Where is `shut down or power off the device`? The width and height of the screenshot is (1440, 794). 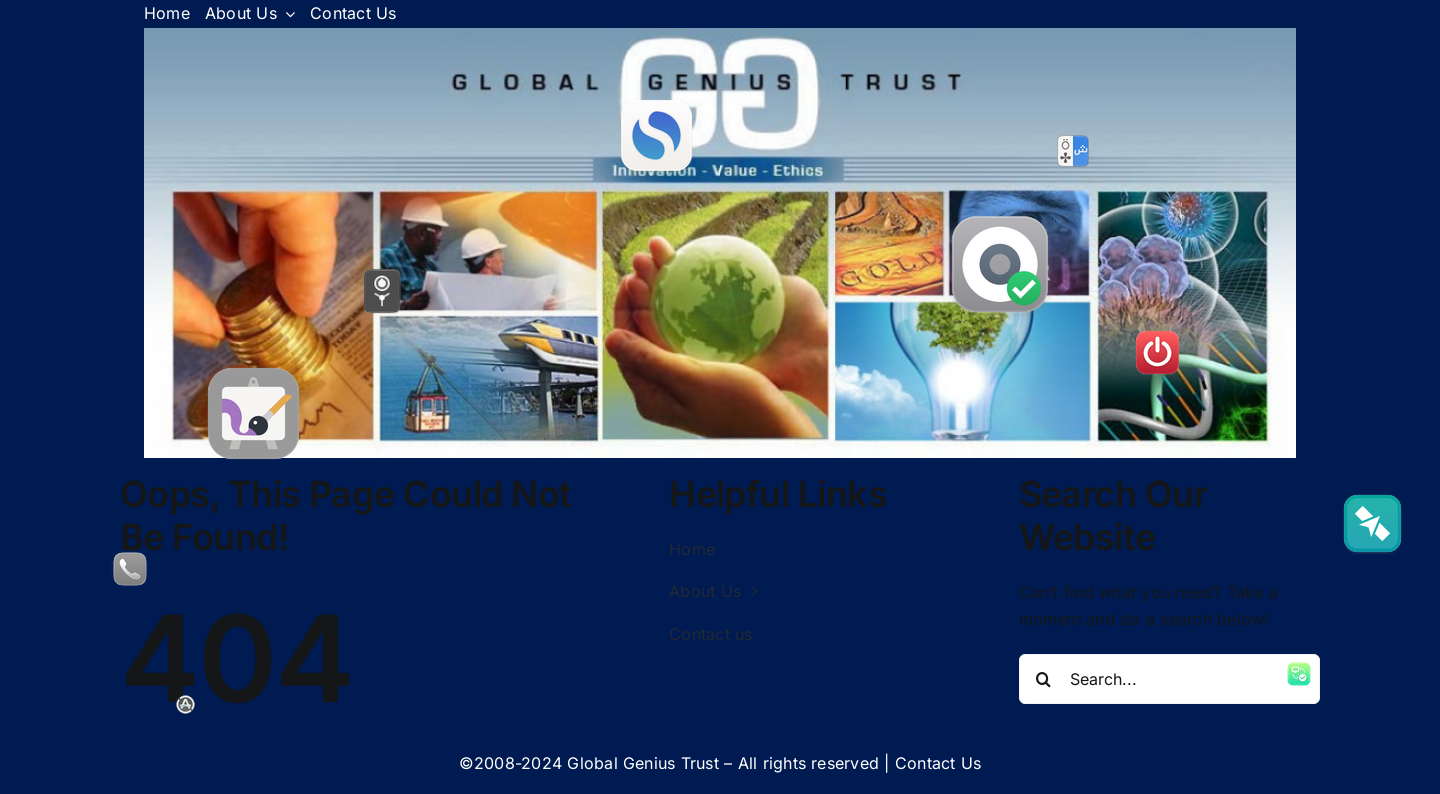 shut down or power off the device is located at coordinates (1157, 352).